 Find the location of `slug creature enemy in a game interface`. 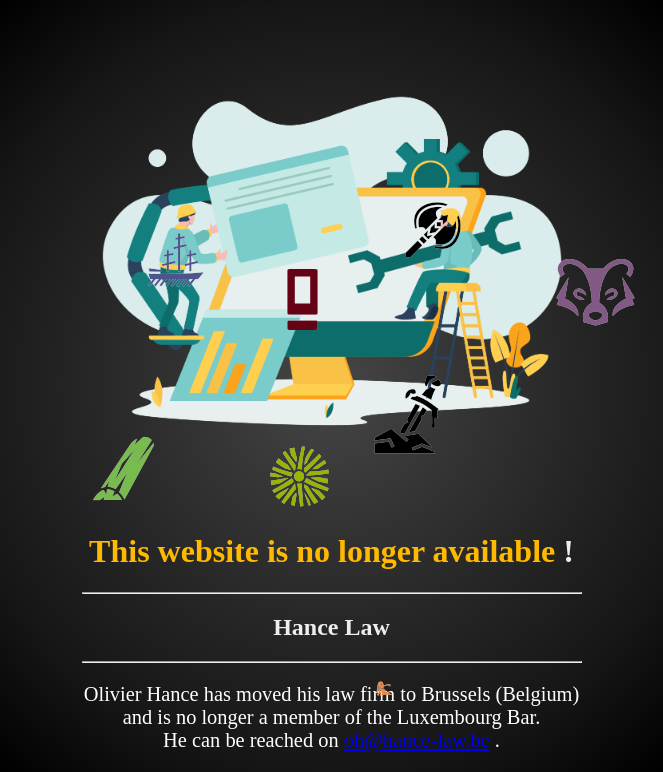

slug creature enemy in a game interface is located at coordinates (384, 688).